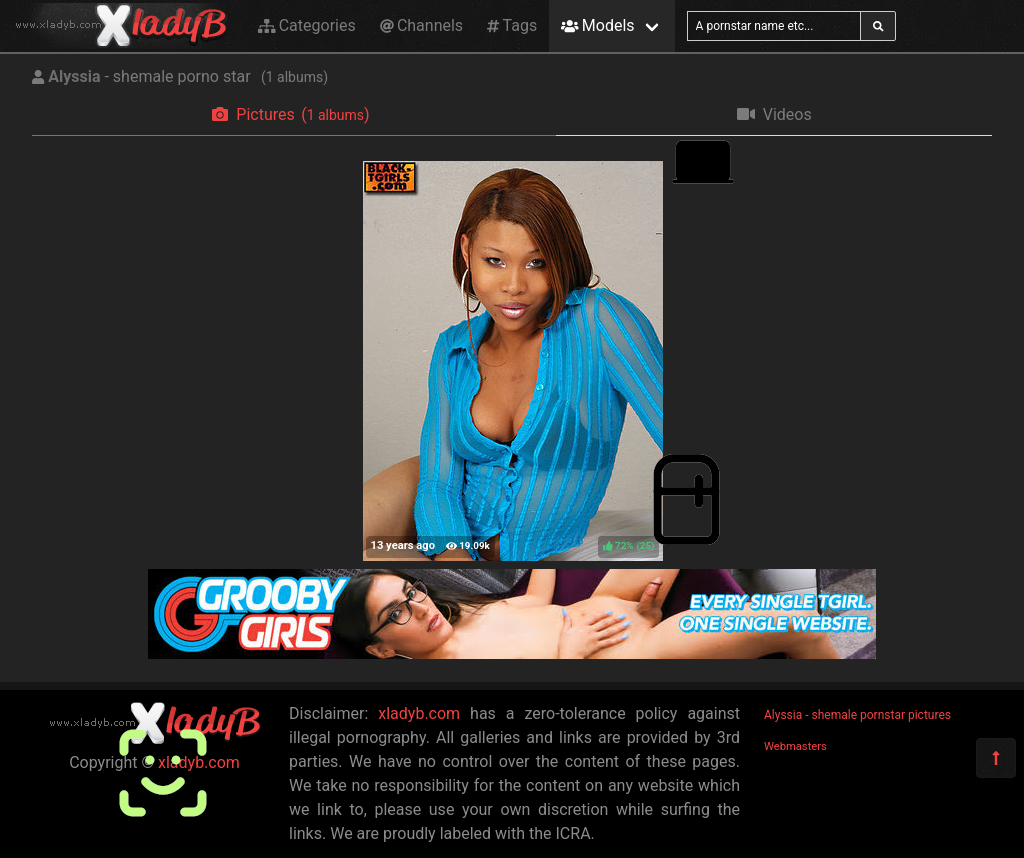 The height and width of the screenshot is (858, 1024). Describe the element at coordinates (686, 499) in the screenshot. I see `access kitchen appliance controls` at that location.